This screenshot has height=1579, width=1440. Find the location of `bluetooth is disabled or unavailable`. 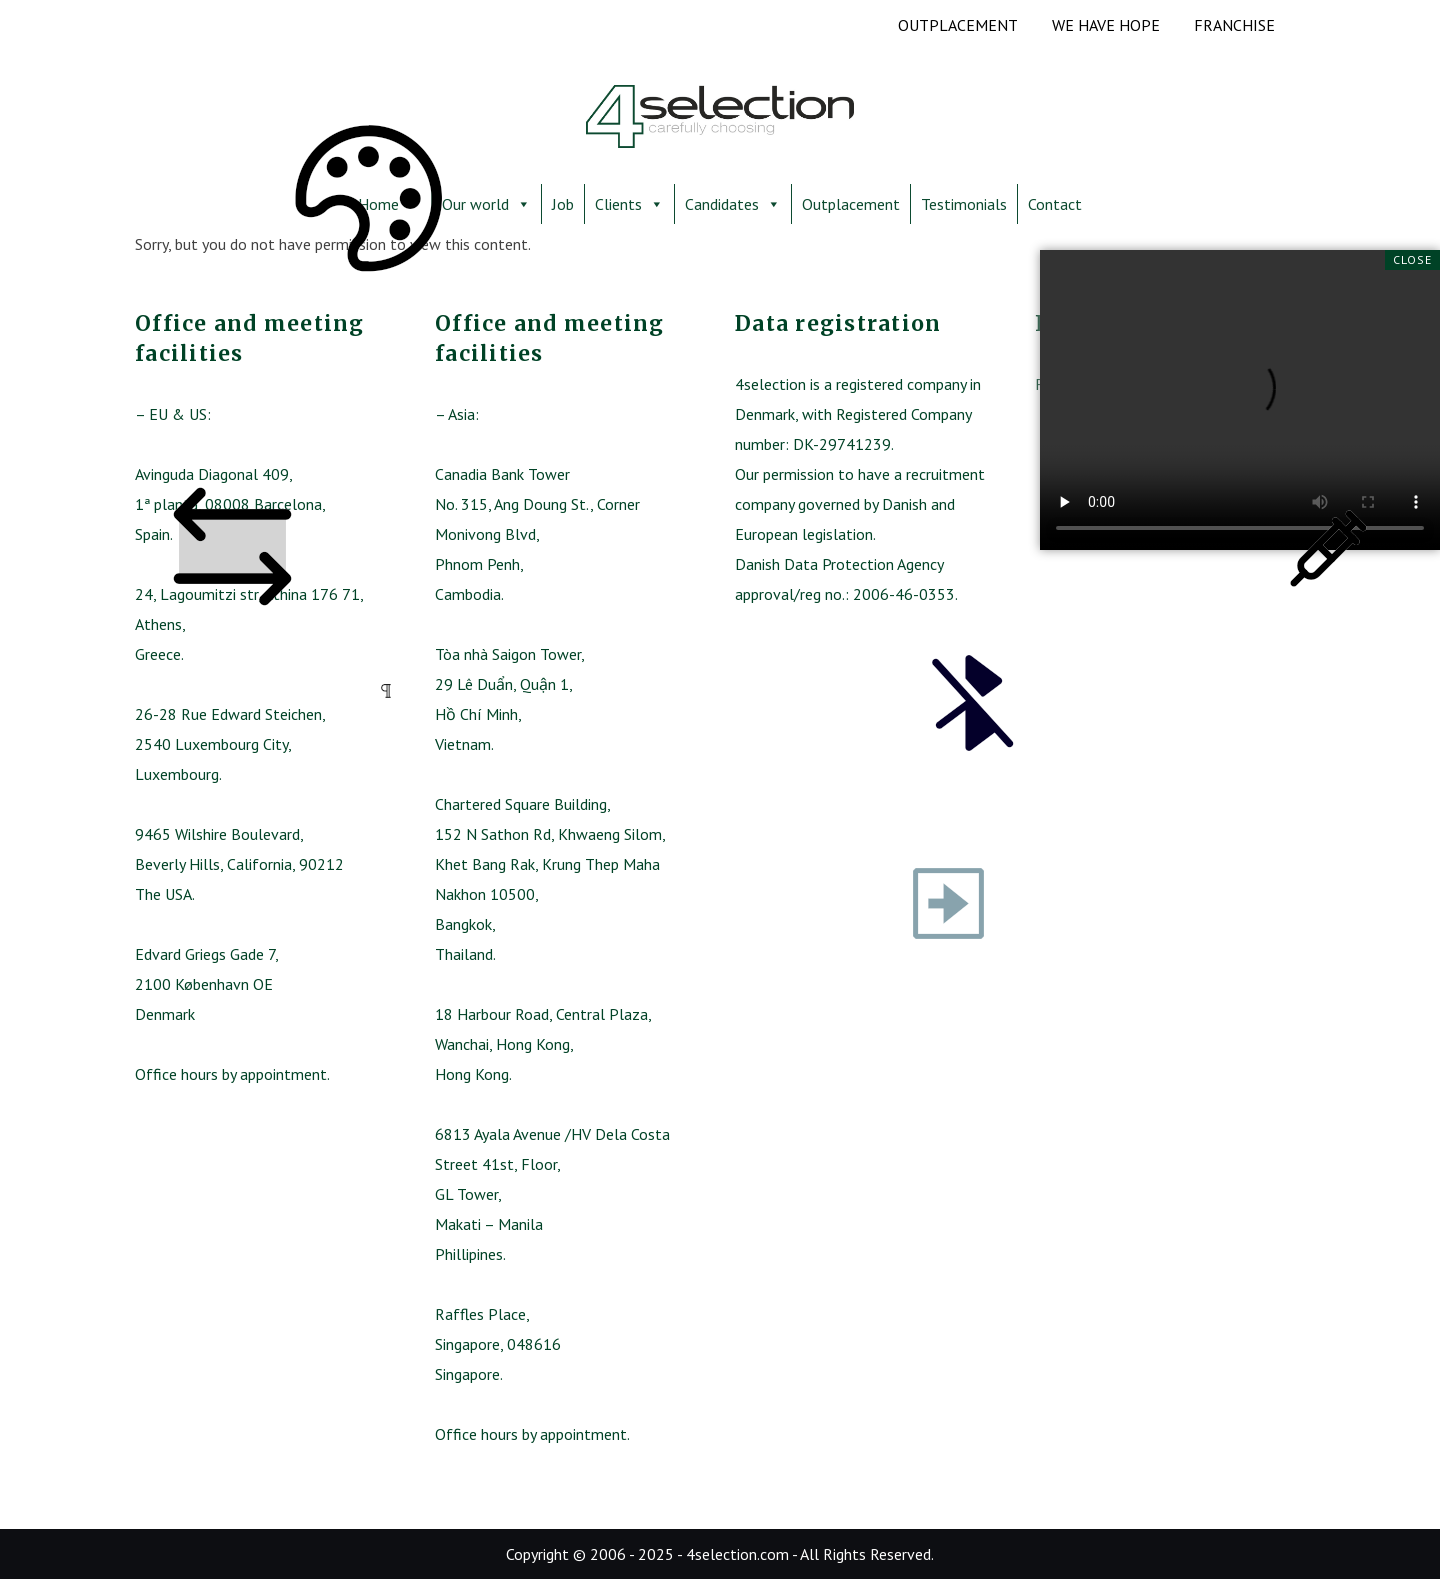

bluetooth is disabled or unavailable is located at coordinates (969, 703).